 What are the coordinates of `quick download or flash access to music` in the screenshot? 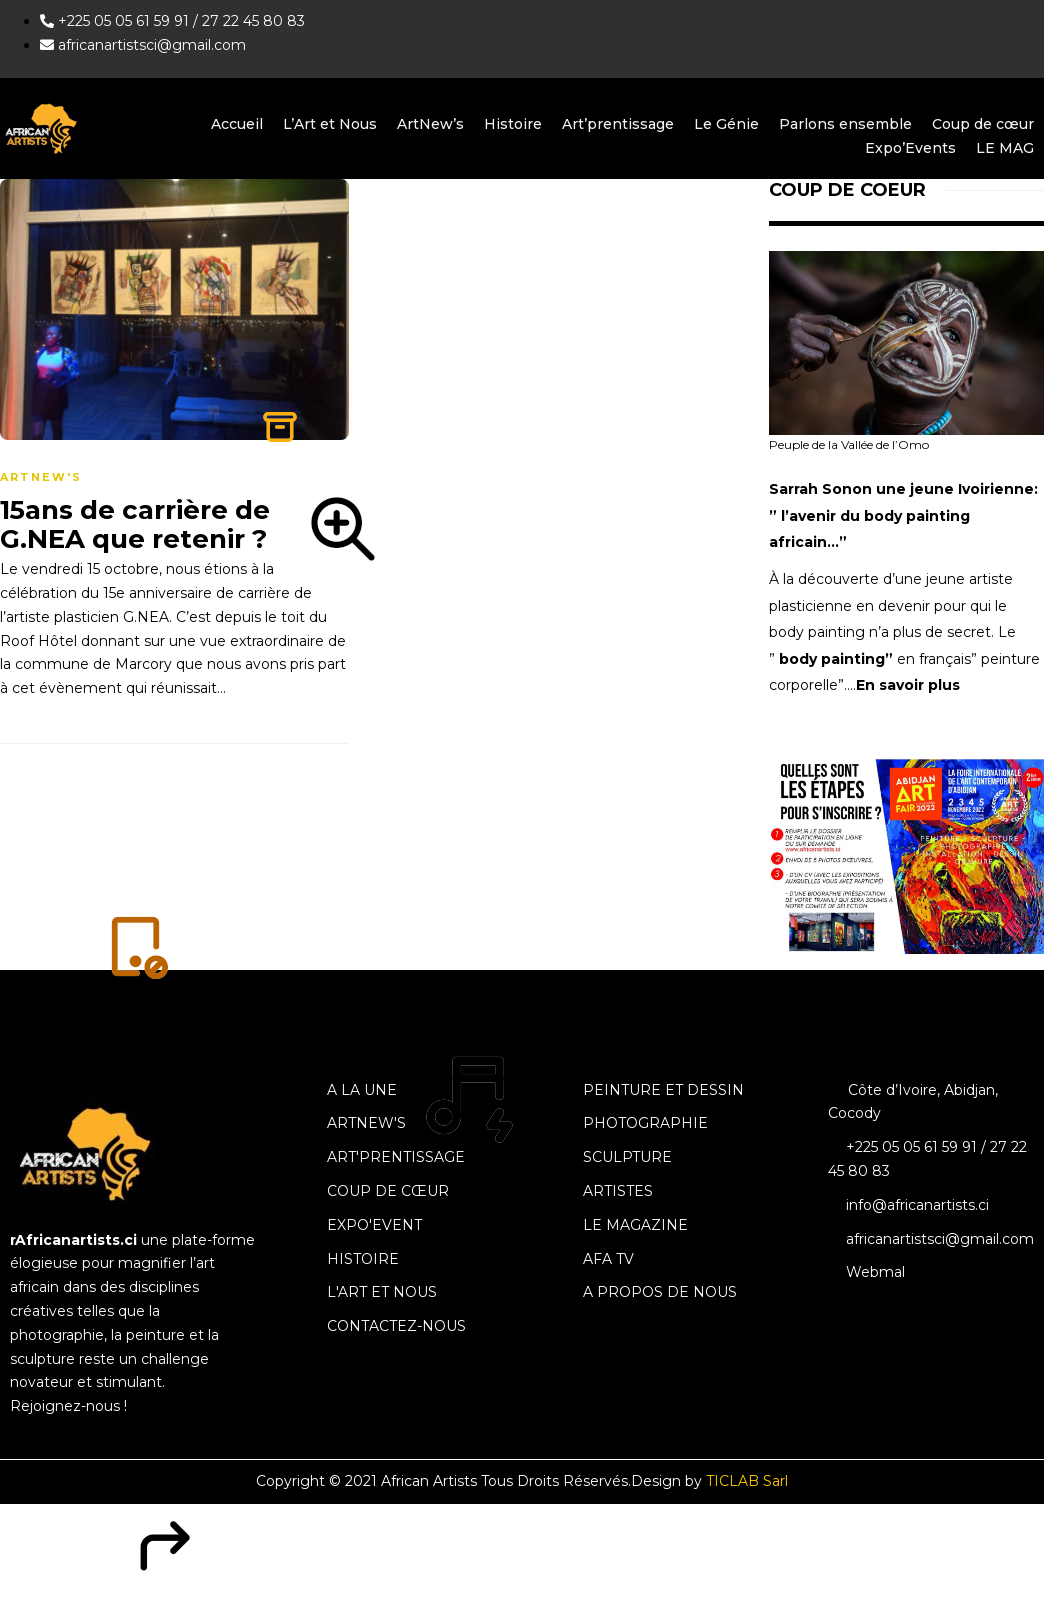 It's located at (469, 1095).